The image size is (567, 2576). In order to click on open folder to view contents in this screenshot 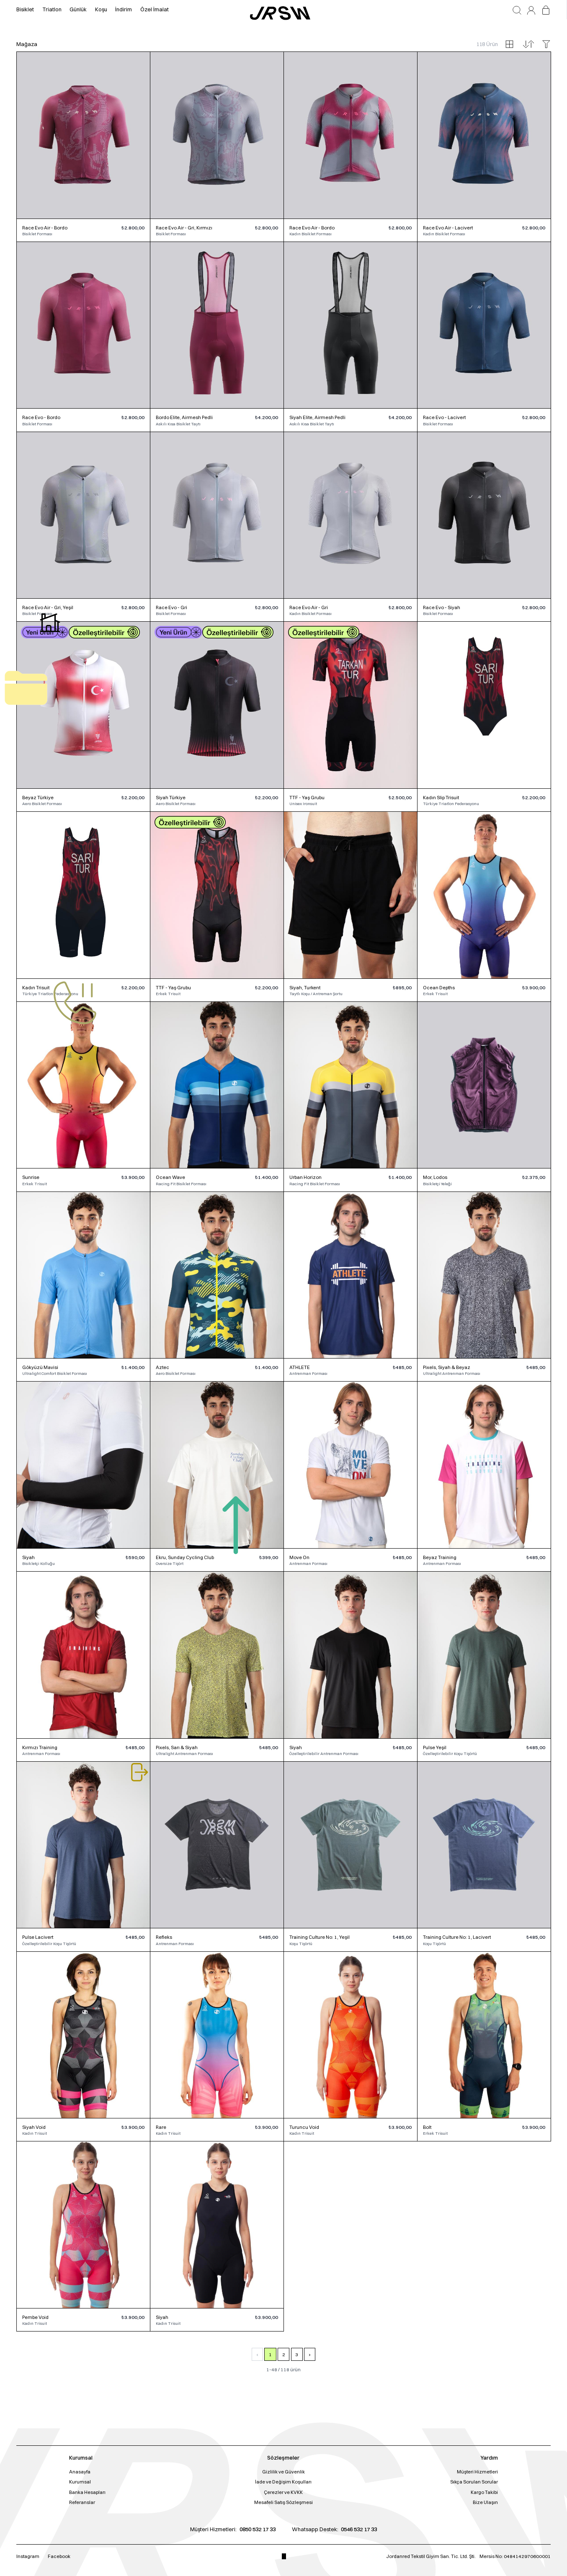, I will do `click(26, 688)`.